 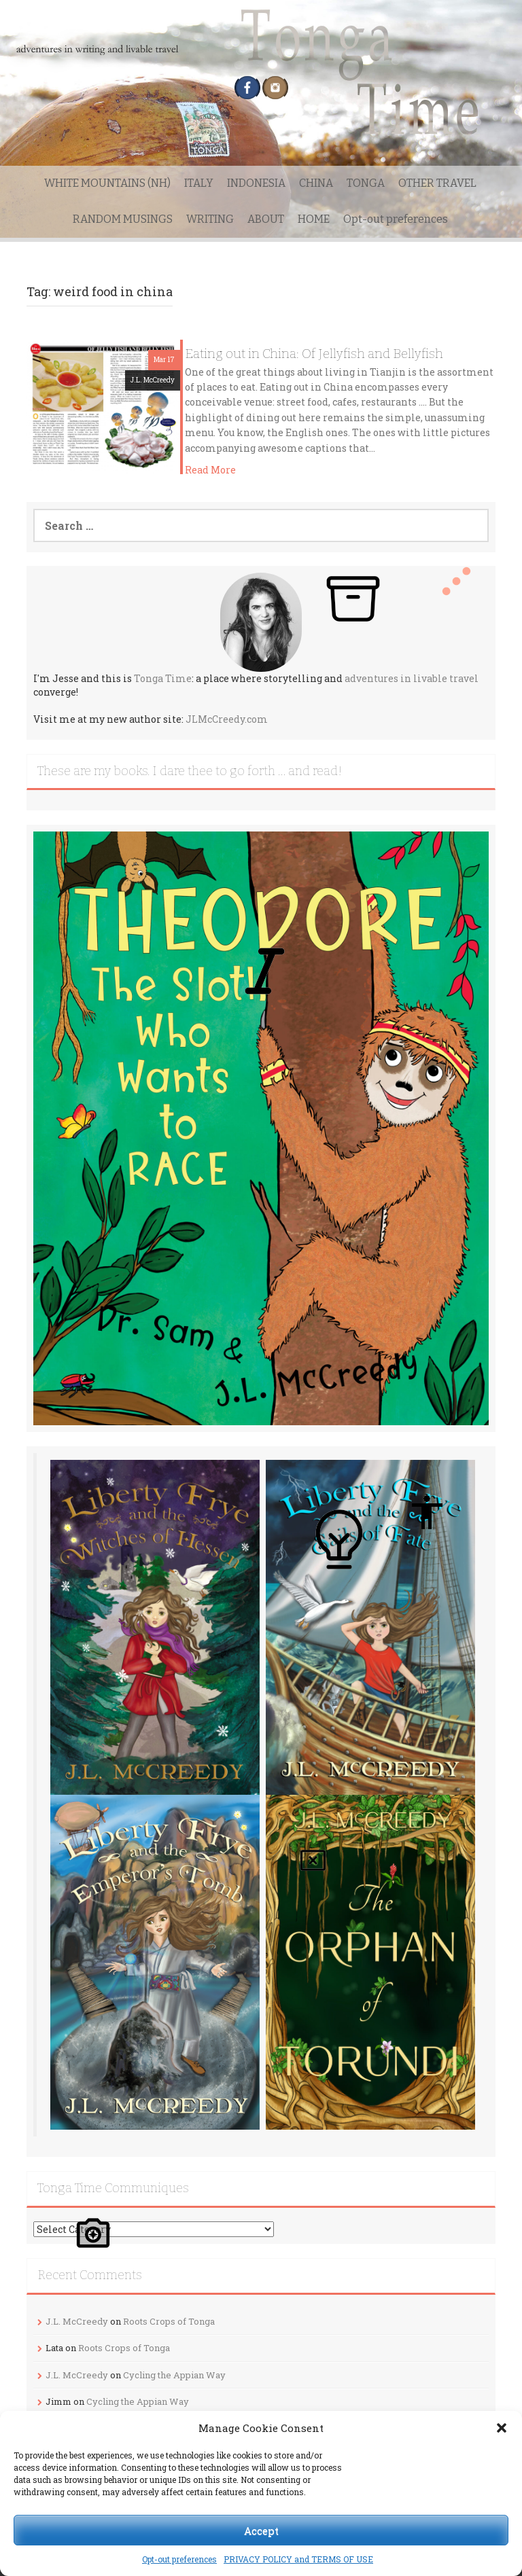 What do you see at coordinates (427, 1512) in the screenshot?
I see `access accessibility settings` at bounding box center [427, 1512].